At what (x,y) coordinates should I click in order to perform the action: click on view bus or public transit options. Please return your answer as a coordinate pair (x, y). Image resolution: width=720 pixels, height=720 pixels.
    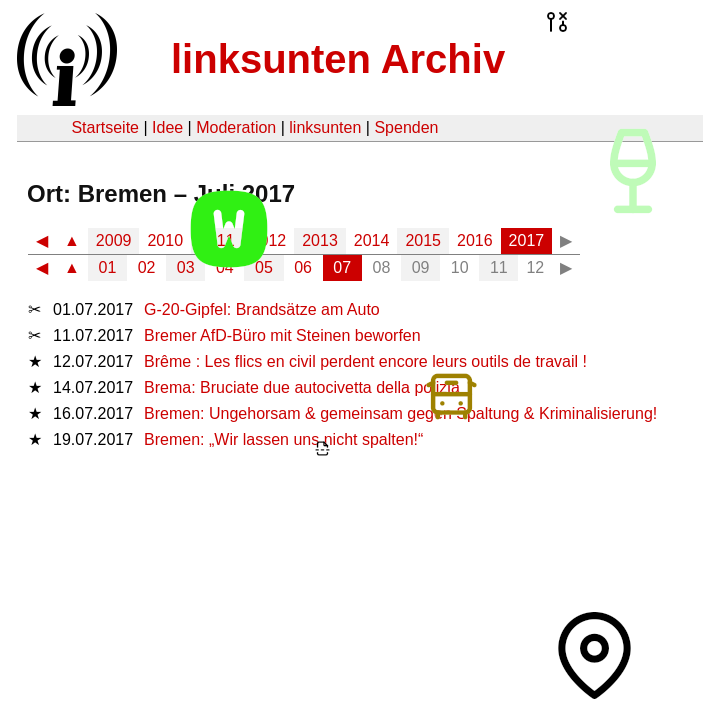
    Looking at the image, I should click on (451, 396).